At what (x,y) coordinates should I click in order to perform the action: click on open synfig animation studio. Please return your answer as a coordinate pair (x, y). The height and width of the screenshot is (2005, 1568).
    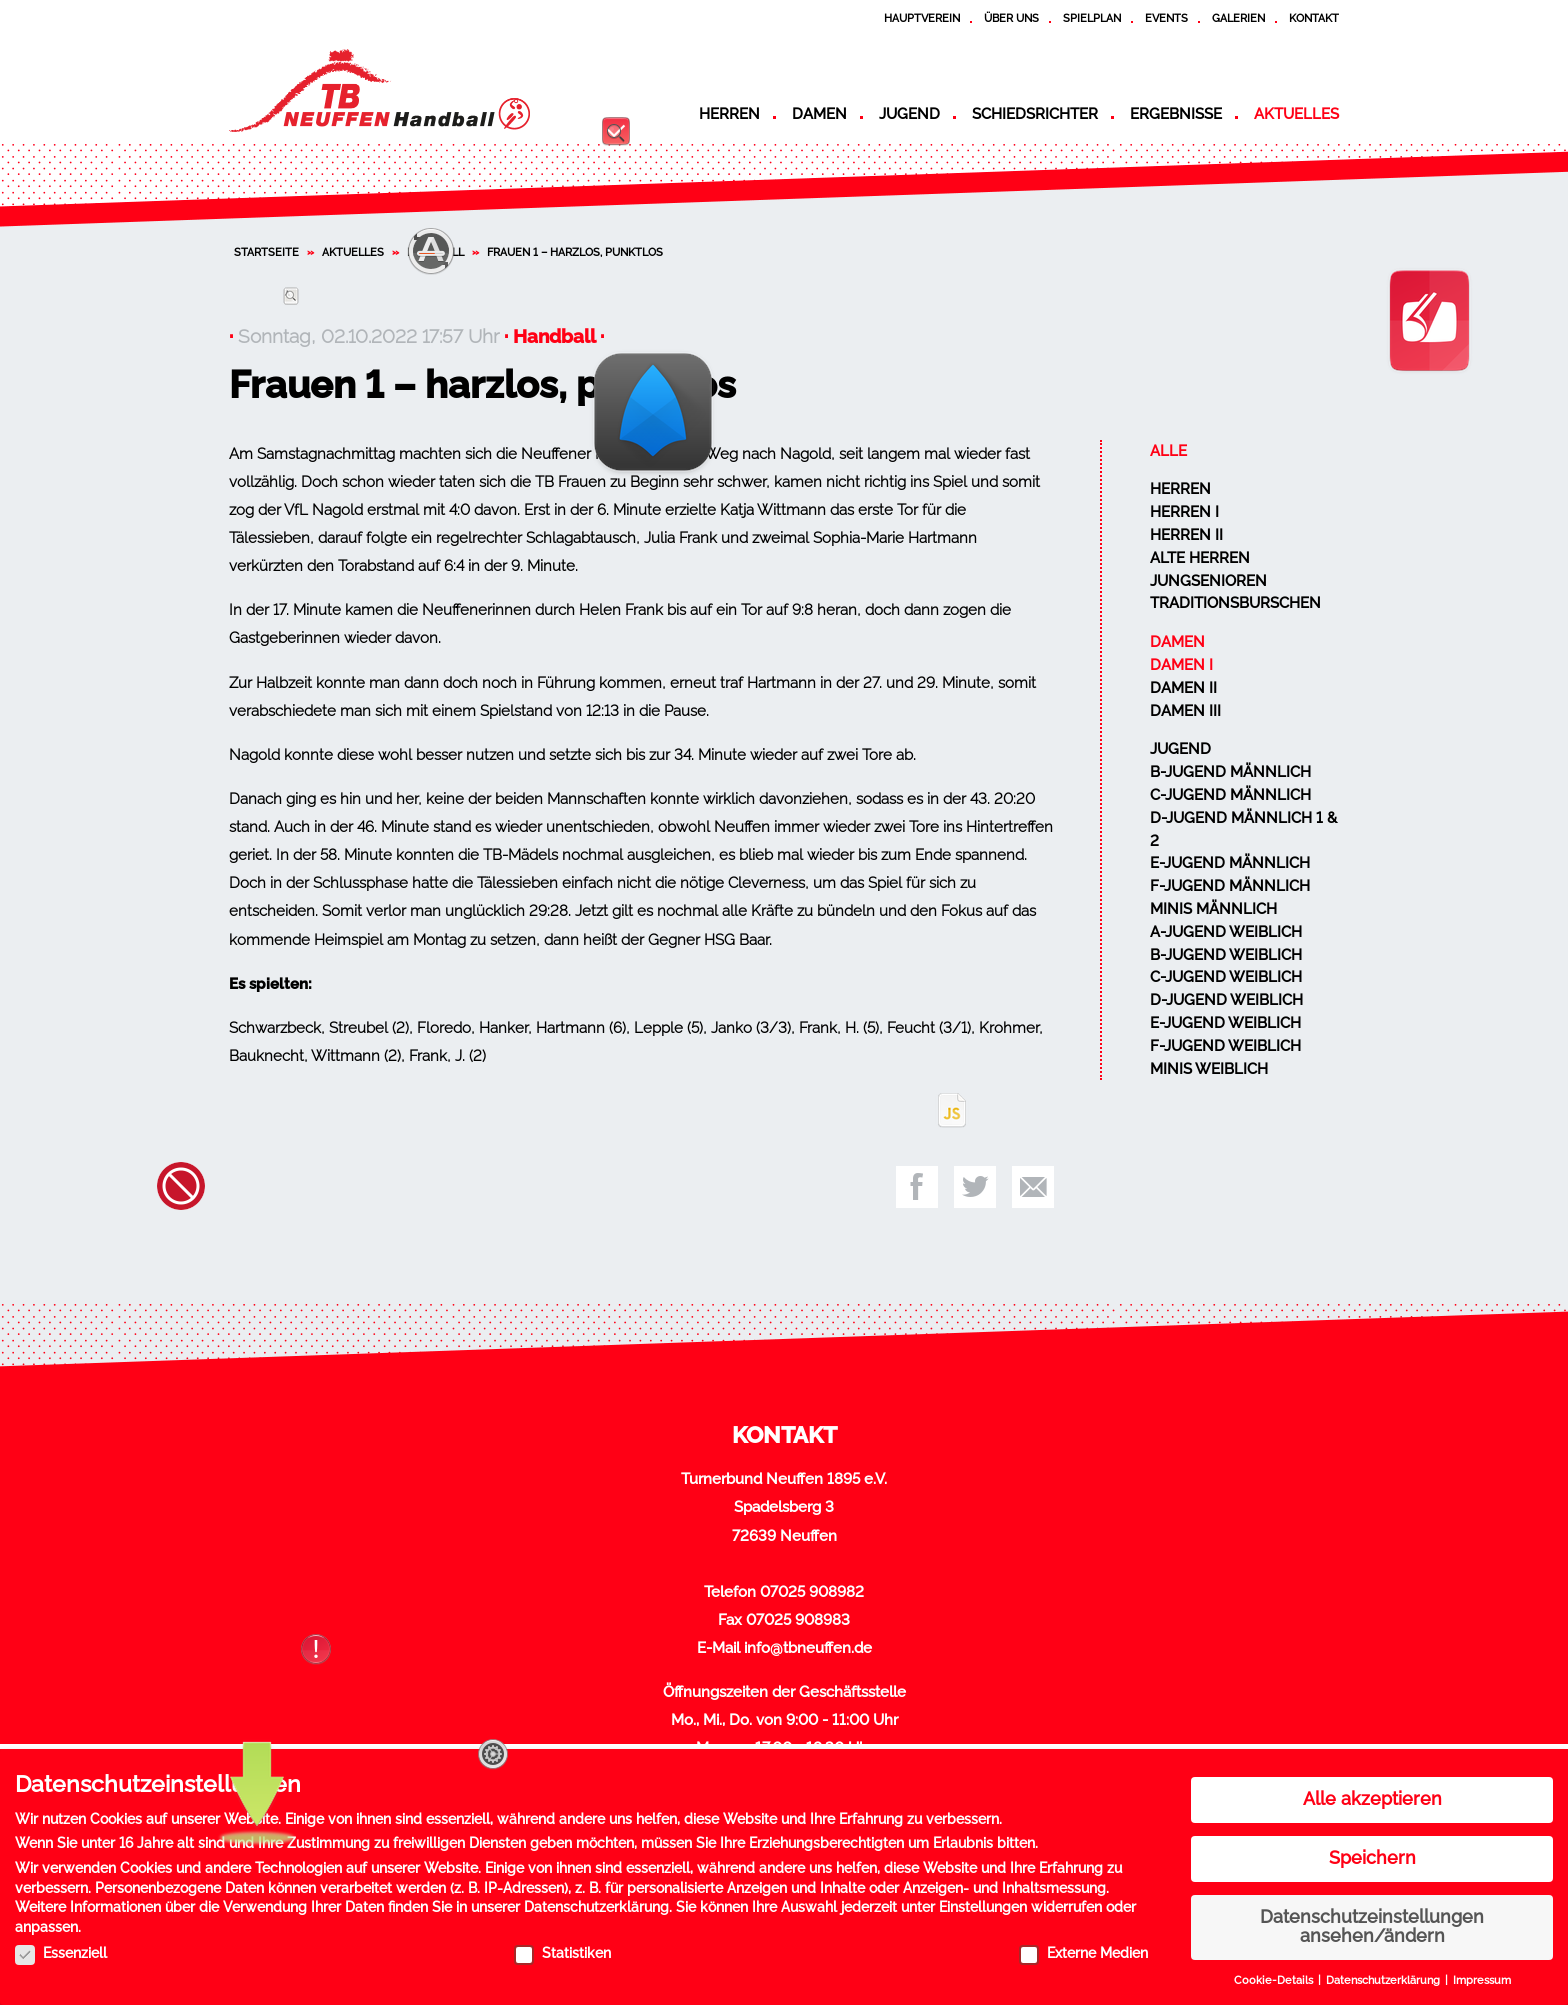
    Looking at the image, I should click on (653, 412).